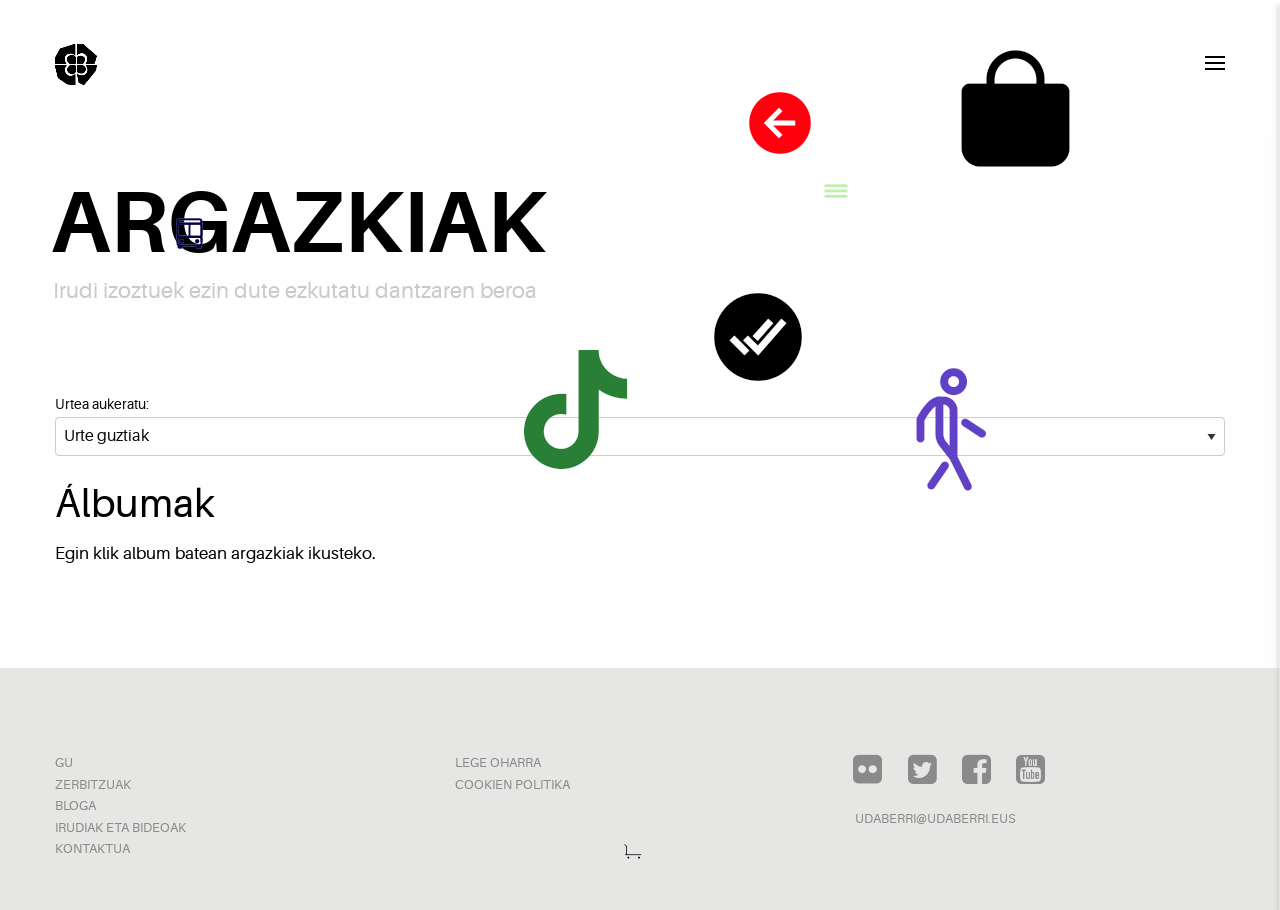 Image resolution: width=1280 pixels, height=910 pixels. What do you see at coordinates (1015, 108) in the screenshot?
I see `view your shopping bag` at bounding box center [1015, 108].